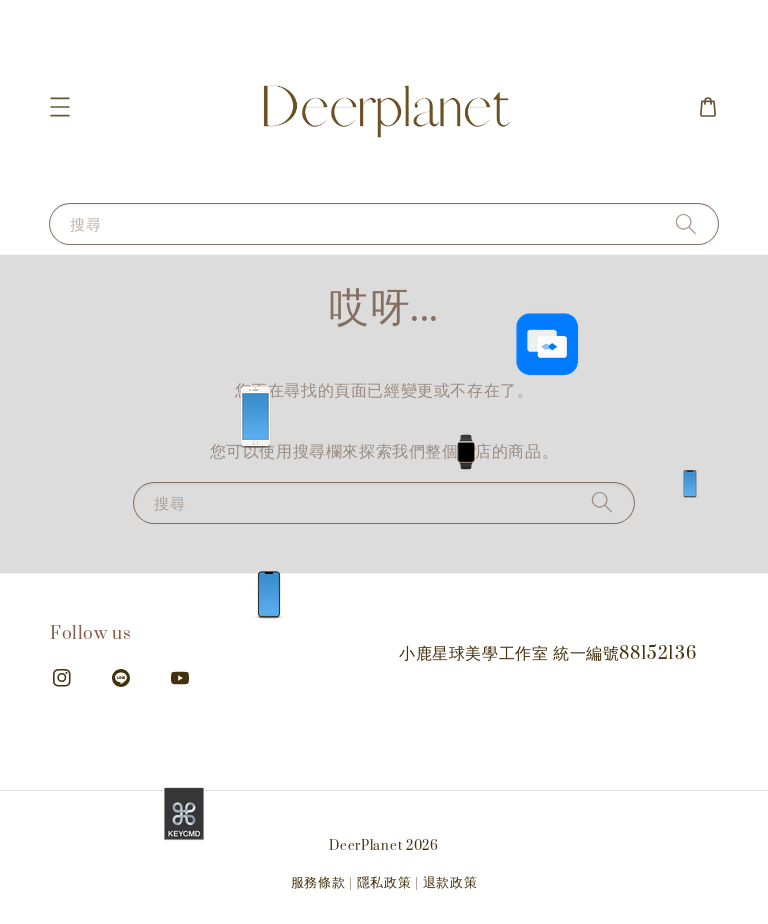 This screenshot has width=768, height=924. I want to click on apple watch series 3 device identifier, so click(466, 452).